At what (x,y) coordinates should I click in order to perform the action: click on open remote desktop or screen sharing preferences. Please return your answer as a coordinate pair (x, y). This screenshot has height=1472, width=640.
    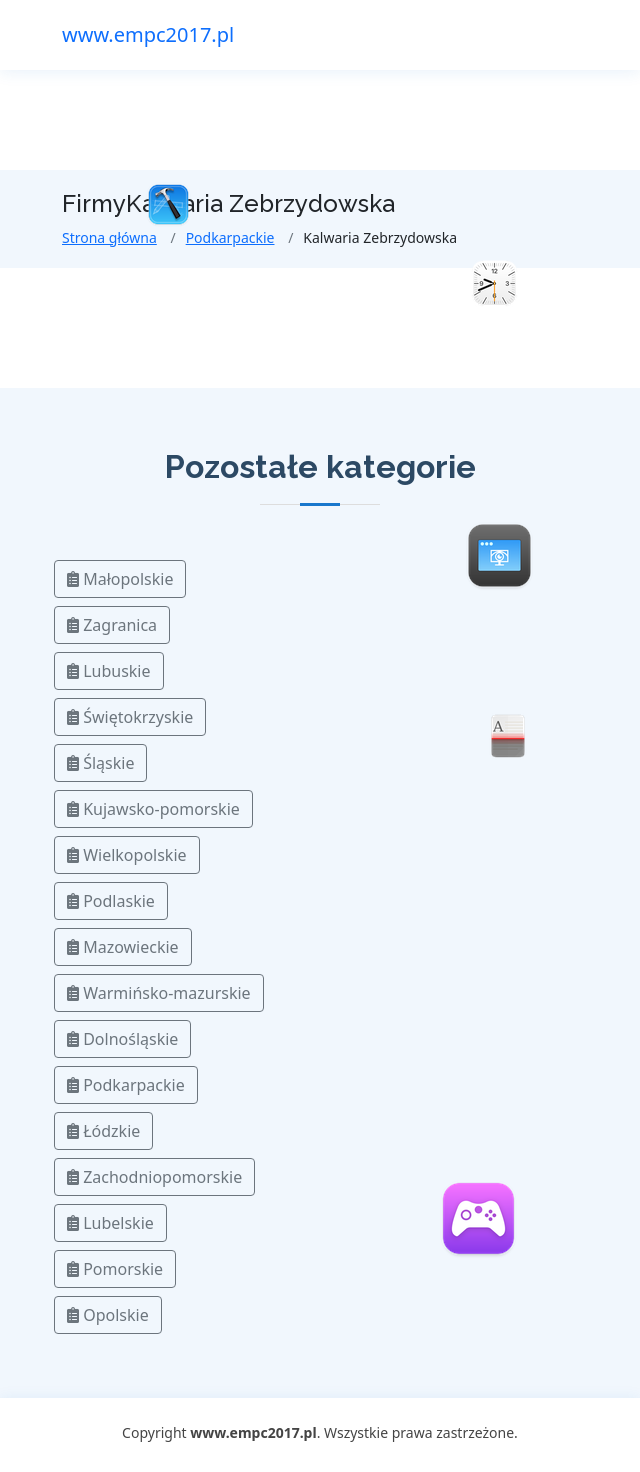
    Looking at the image, I should click on (499, 555).